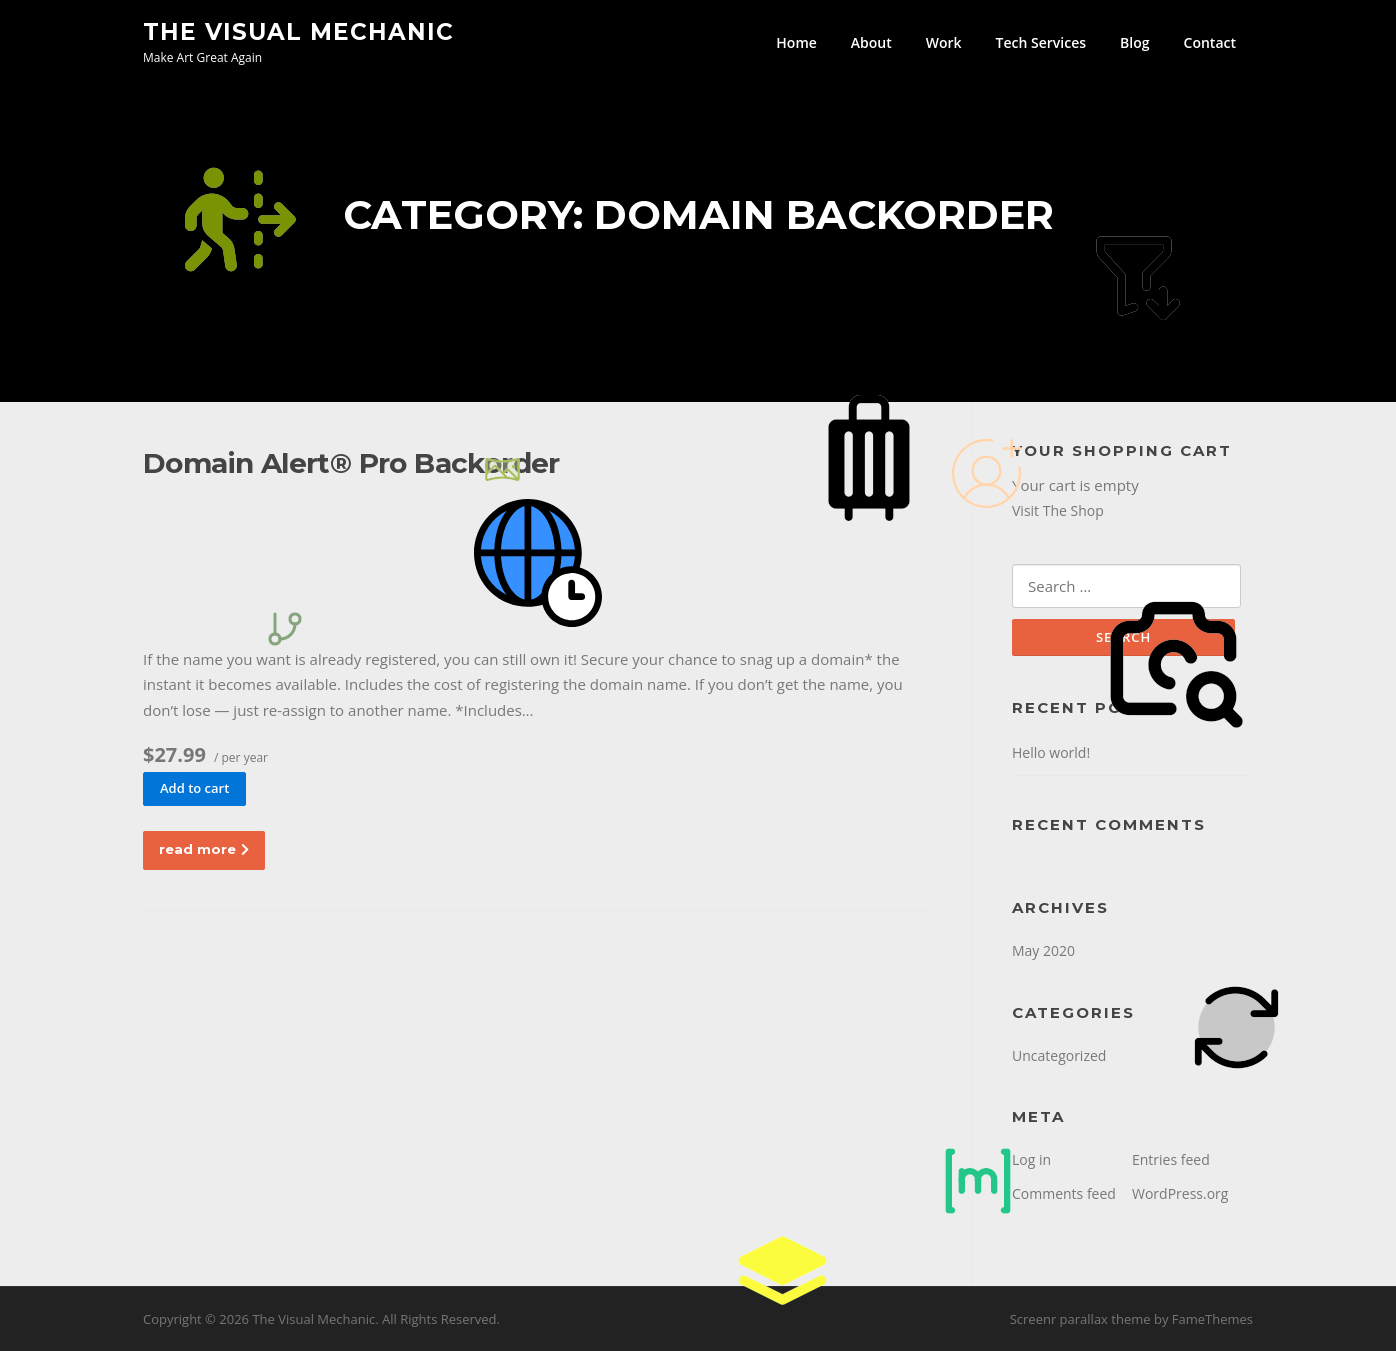  Describe the element at coordinates (242, 219) in the screenshot. I see `exit or leave current area` at that location.